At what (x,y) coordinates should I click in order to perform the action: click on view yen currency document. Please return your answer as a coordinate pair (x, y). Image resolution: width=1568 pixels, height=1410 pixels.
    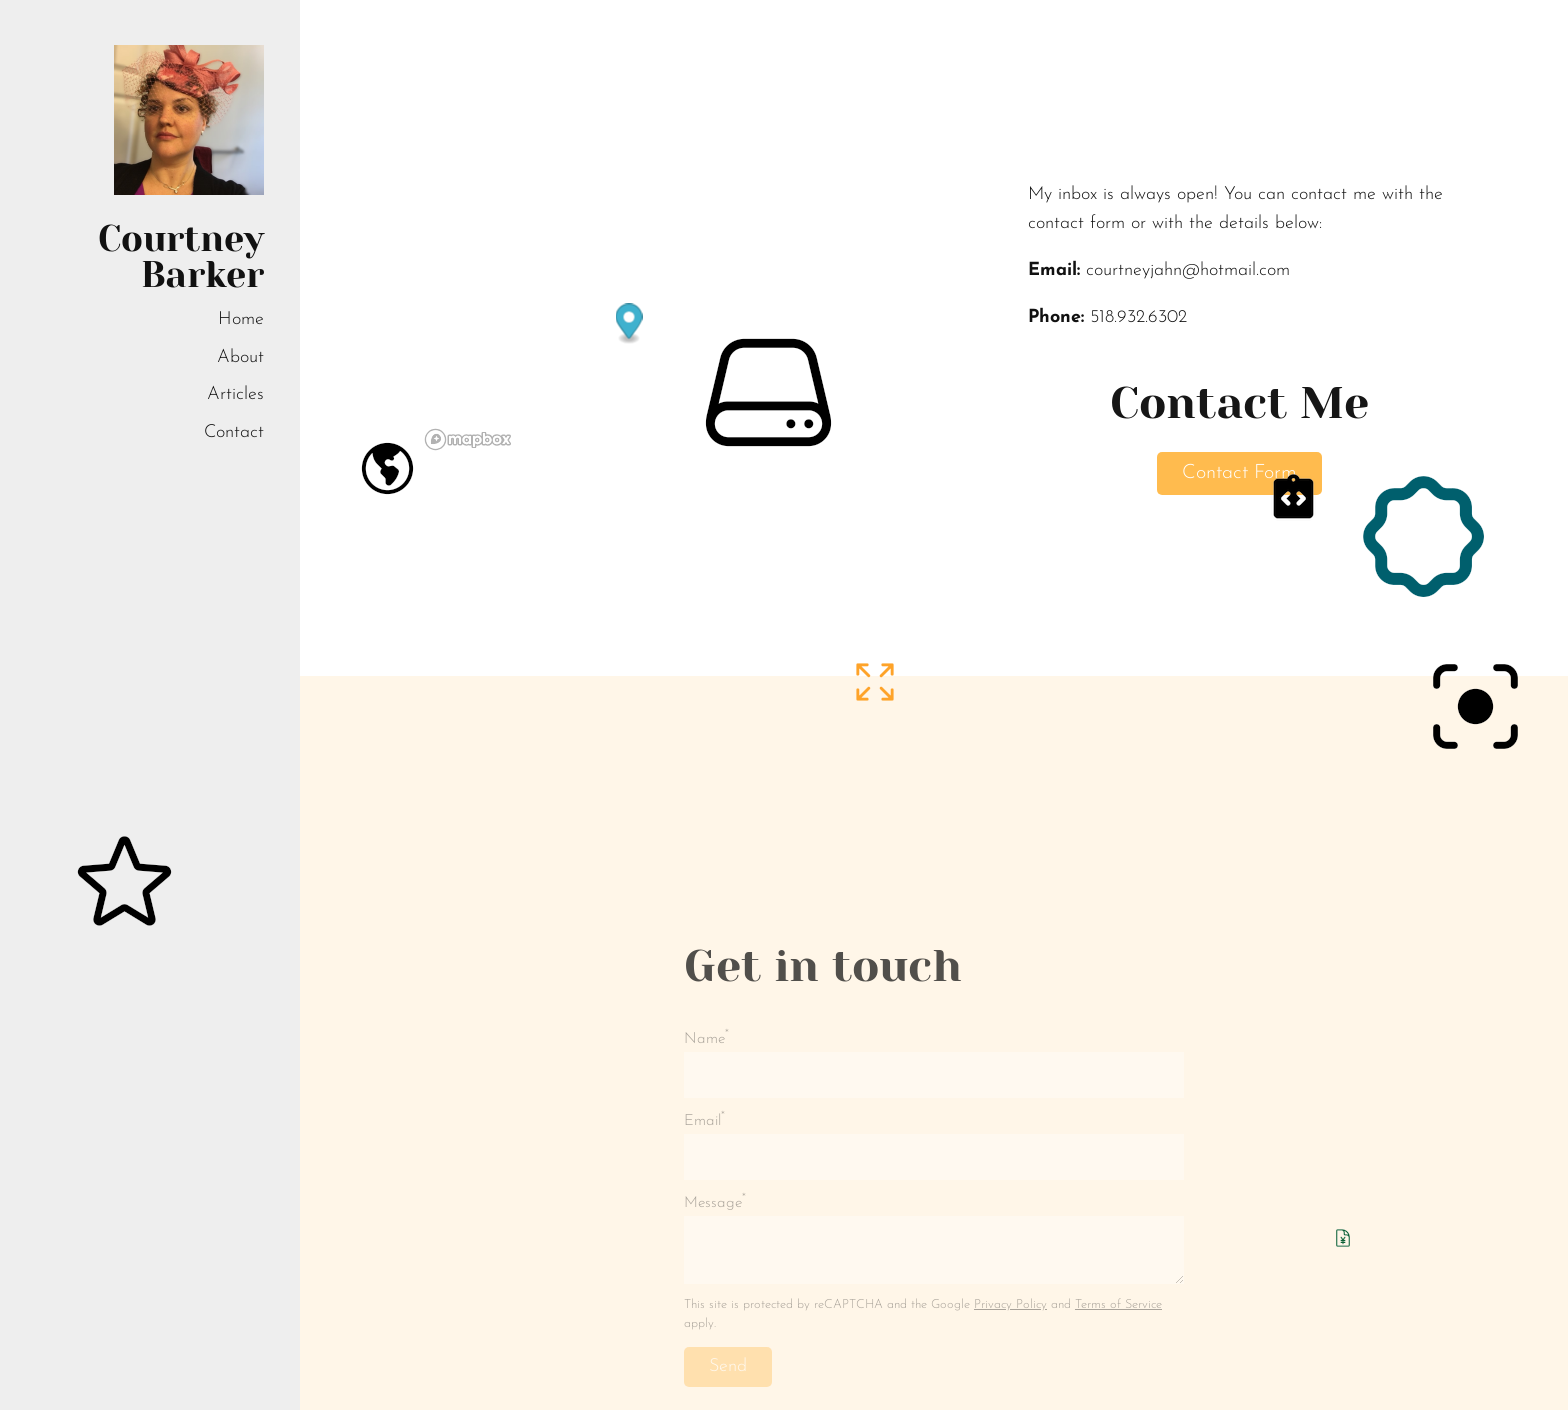
    Looking at the image, I should click on (1343, 1238).